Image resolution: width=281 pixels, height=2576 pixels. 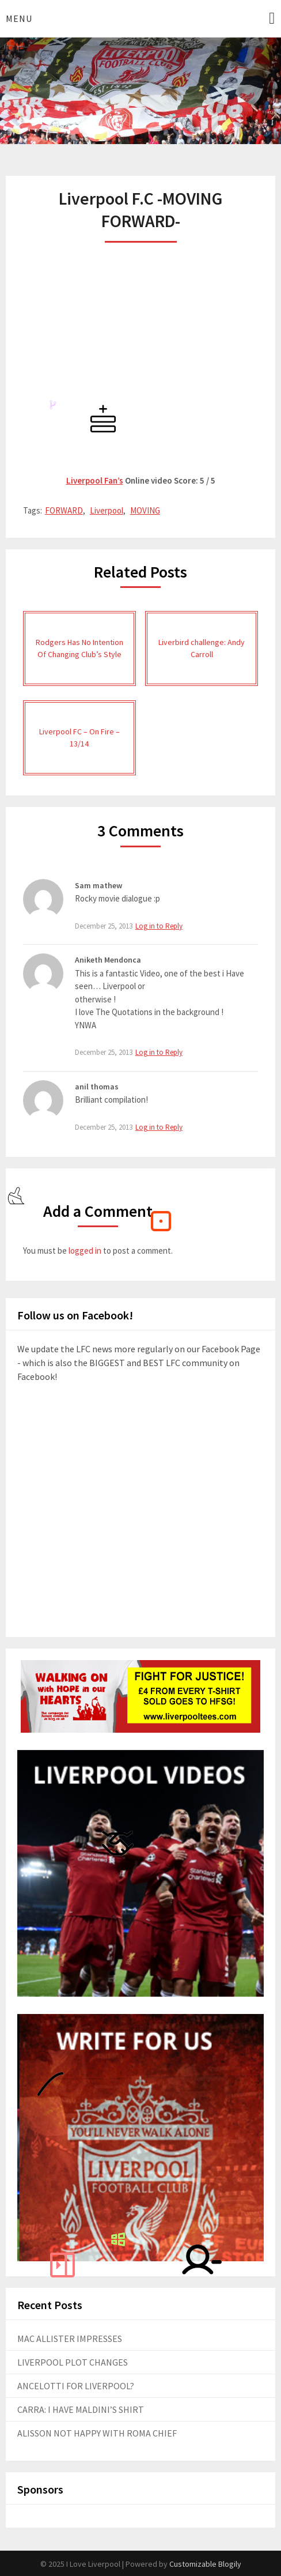 What do you see at coordinates (117, 1843) in the screenshot?
I see `initiate a partnership or collaboration` at bounding box center [117, 1843].